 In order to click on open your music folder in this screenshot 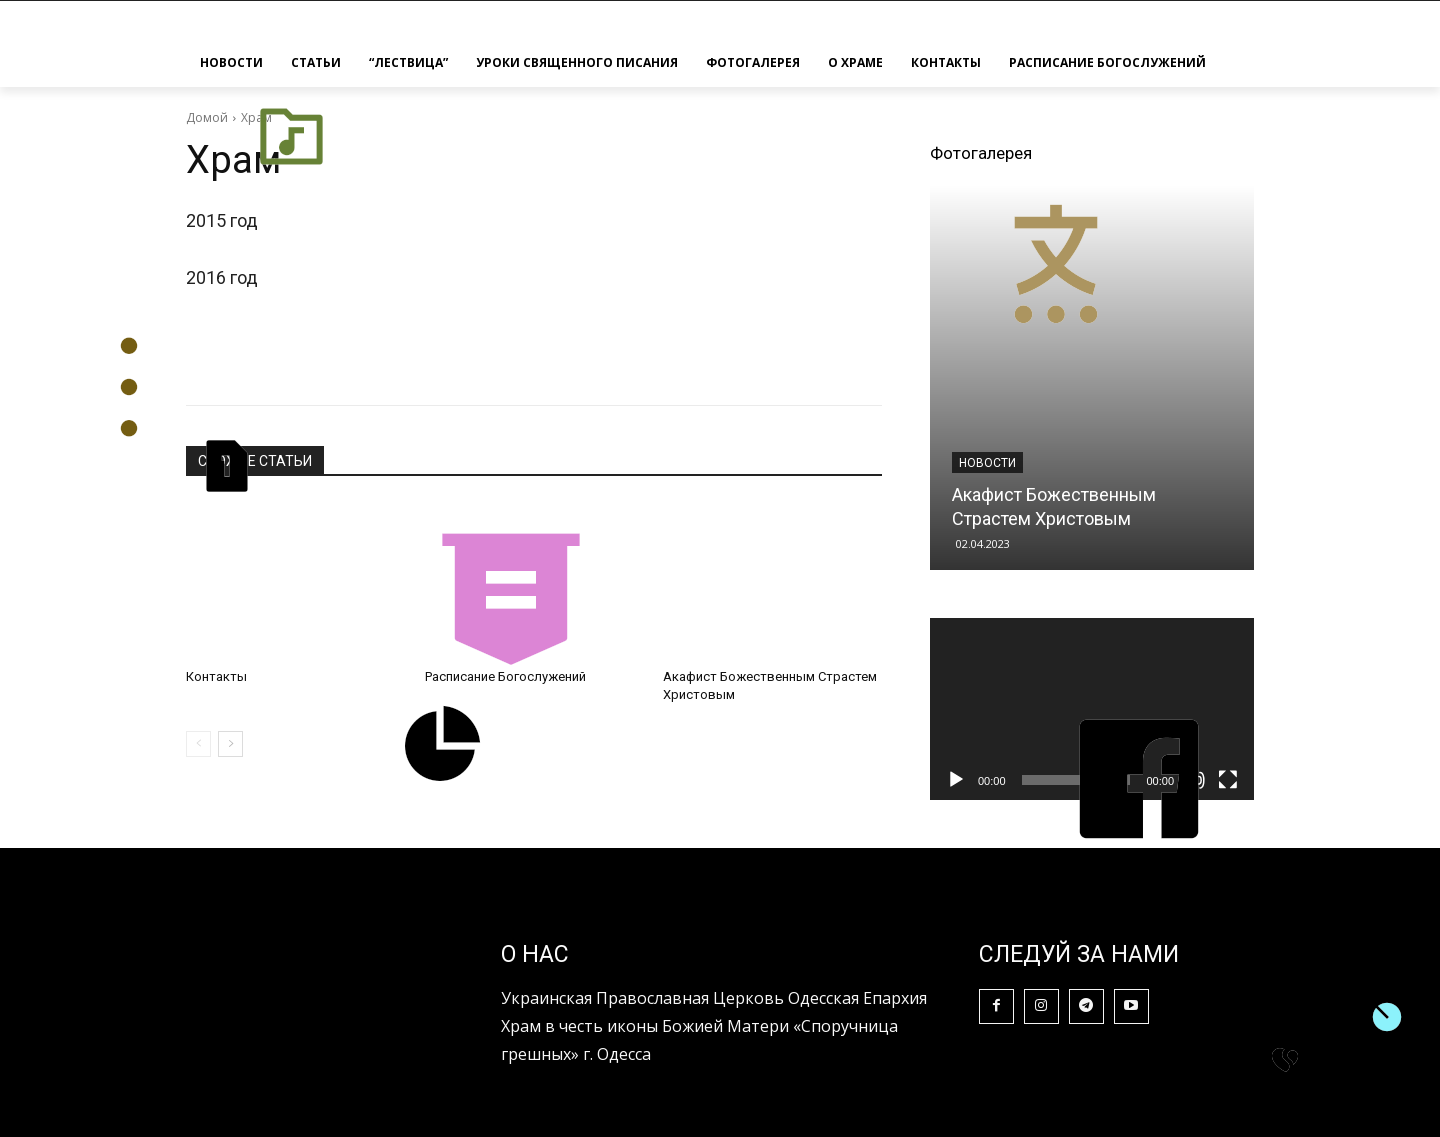, I will do `click(291, 136)`.